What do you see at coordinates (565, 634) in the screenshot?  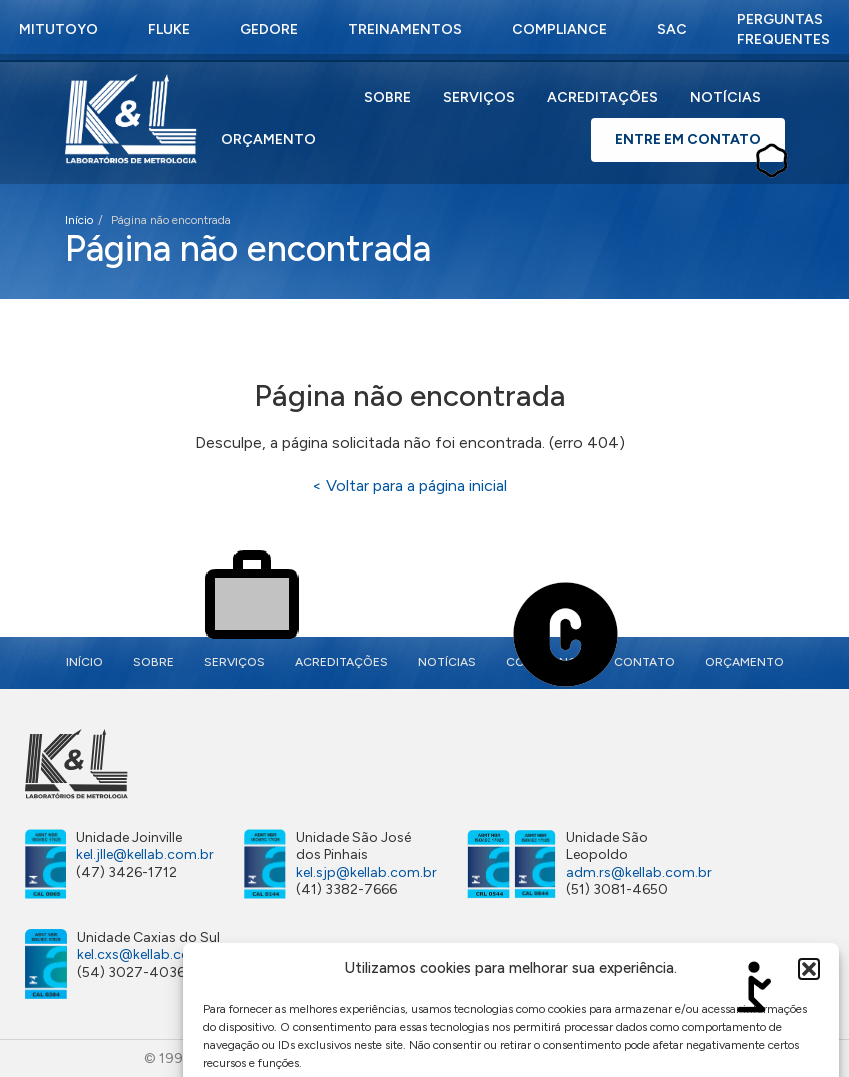 I see `indicates copyright status` at bounding box center [565, 634].